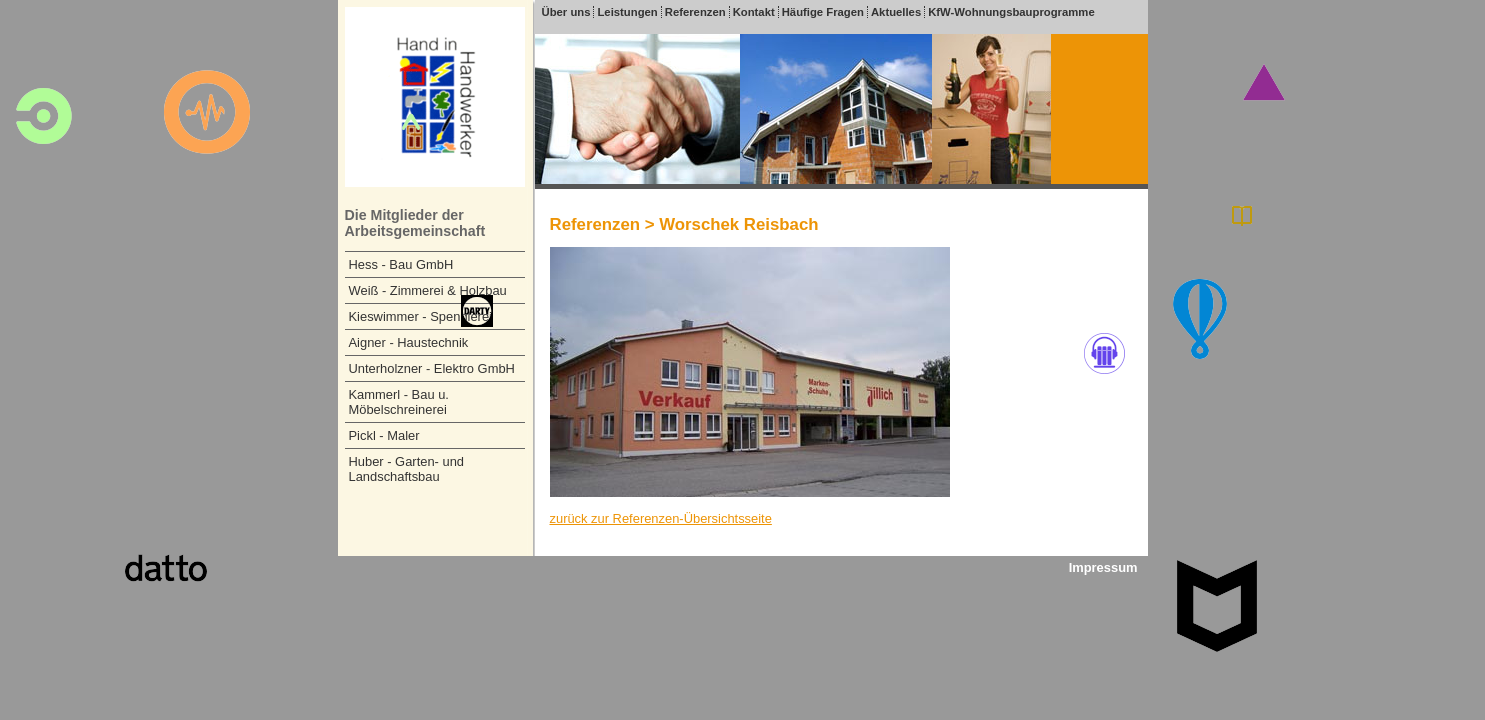 The height and width of the screenshot is (720, 1485). I want to click on open CircleCI dashboard, so click(44, 116).